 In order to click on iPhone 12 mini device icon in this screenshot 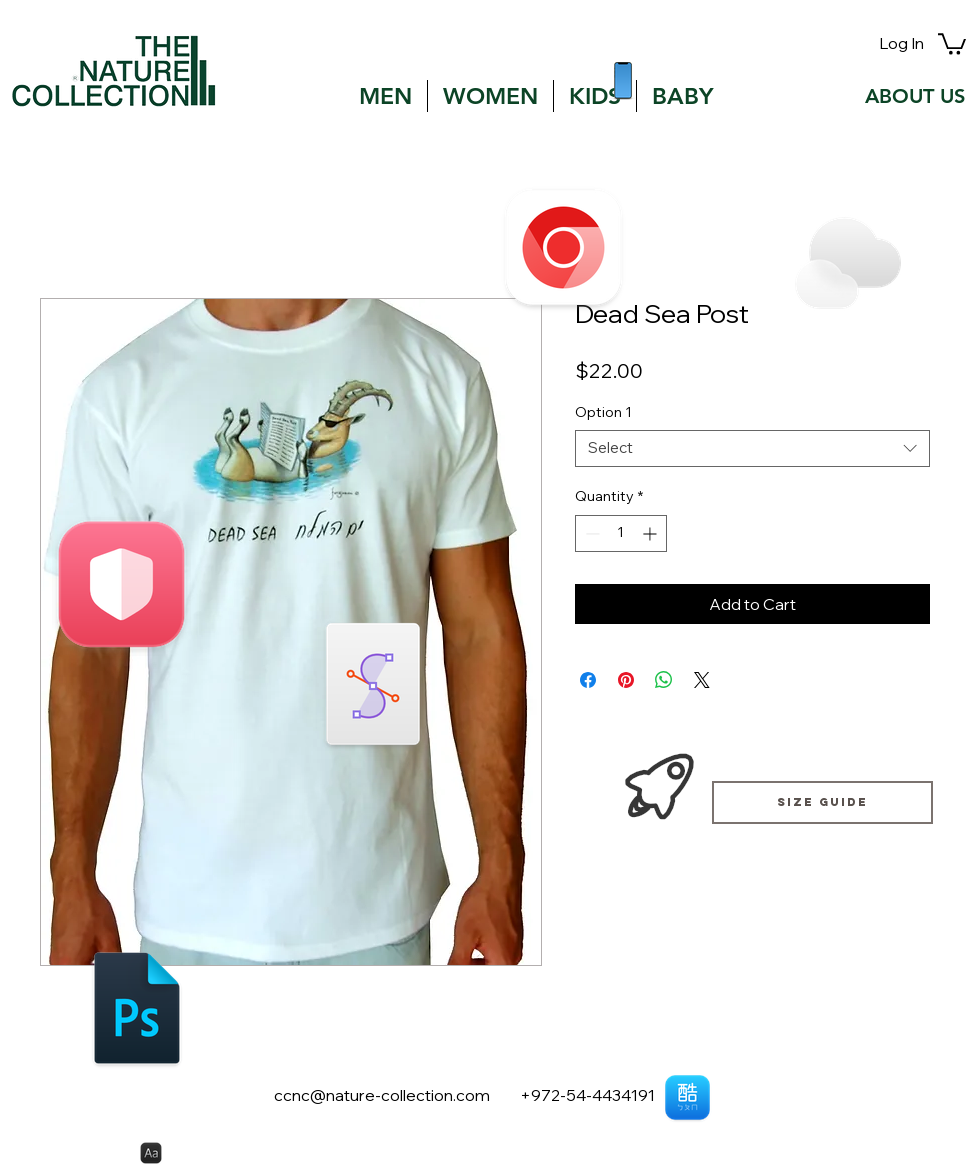, I will do `click(623, 81)`.